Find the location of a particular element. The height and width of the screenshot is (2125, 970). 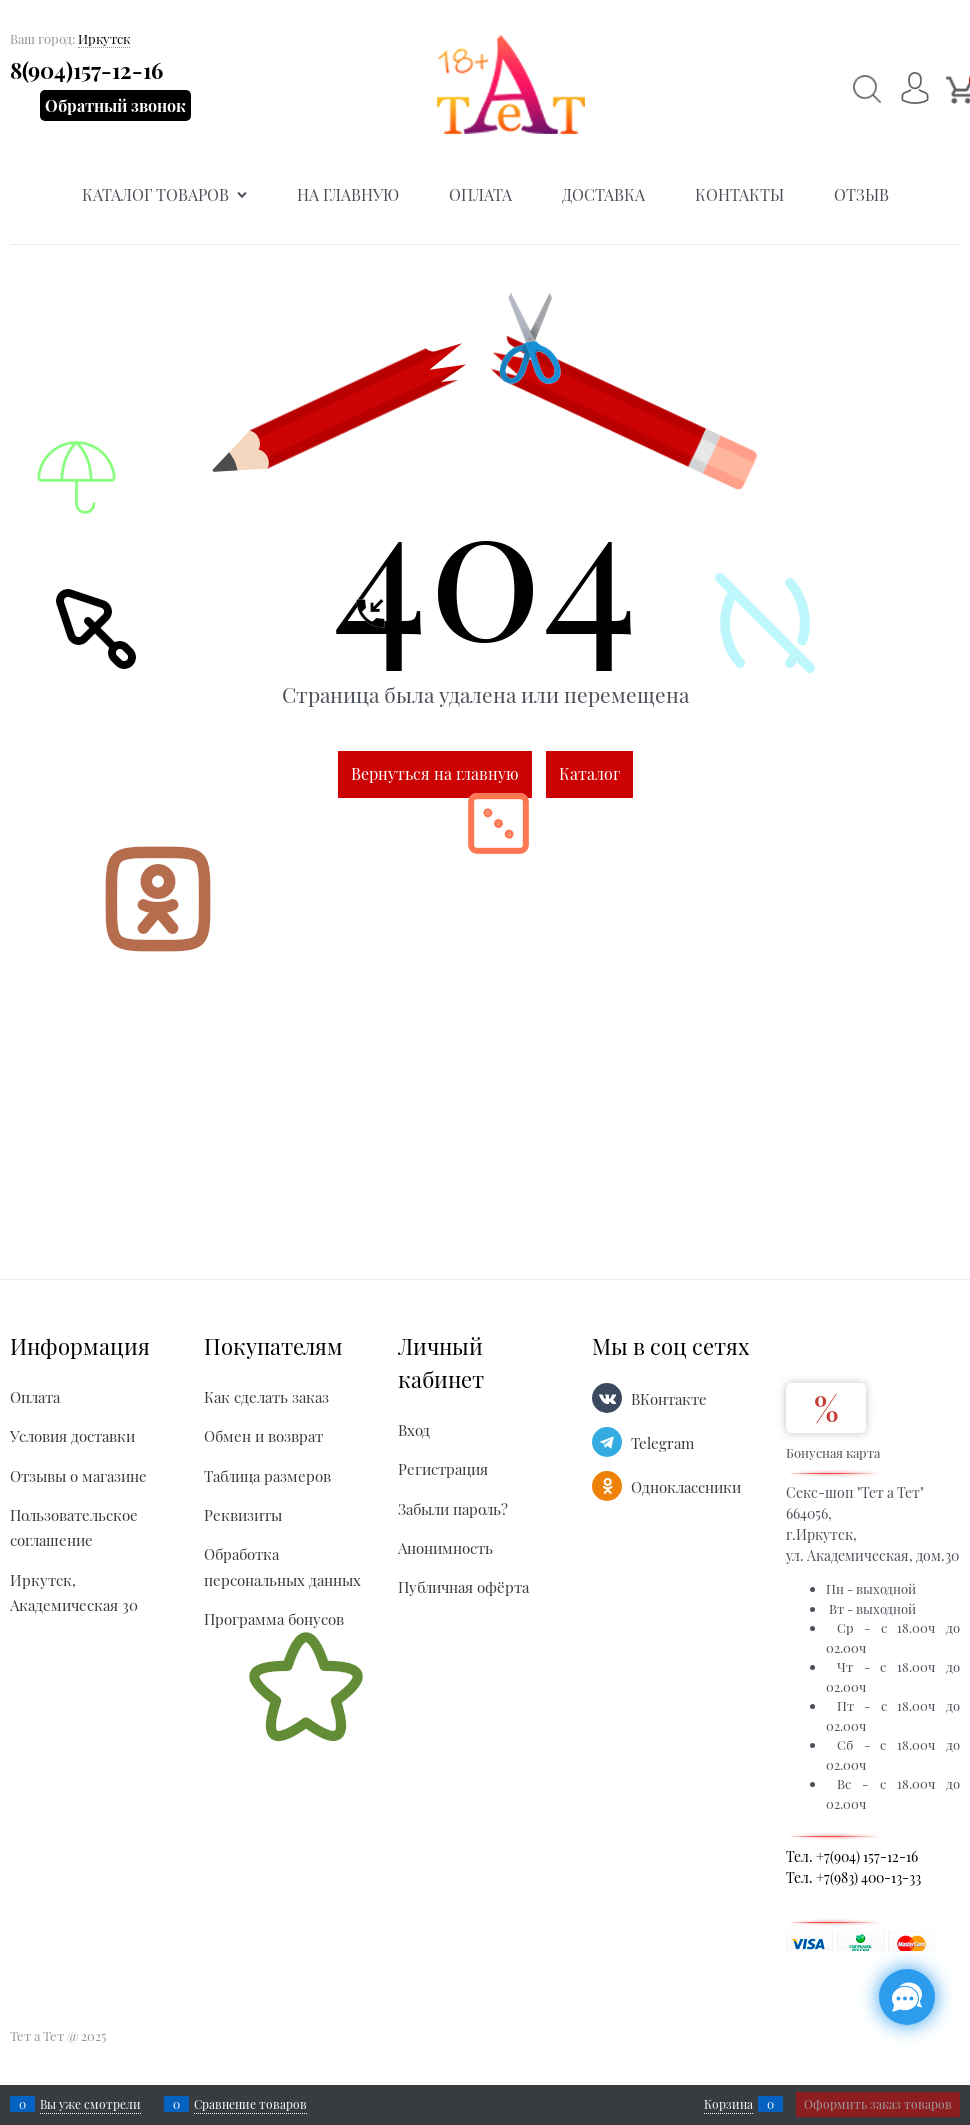

view weather protection or rain forecast is located at coordinates (76, 477).